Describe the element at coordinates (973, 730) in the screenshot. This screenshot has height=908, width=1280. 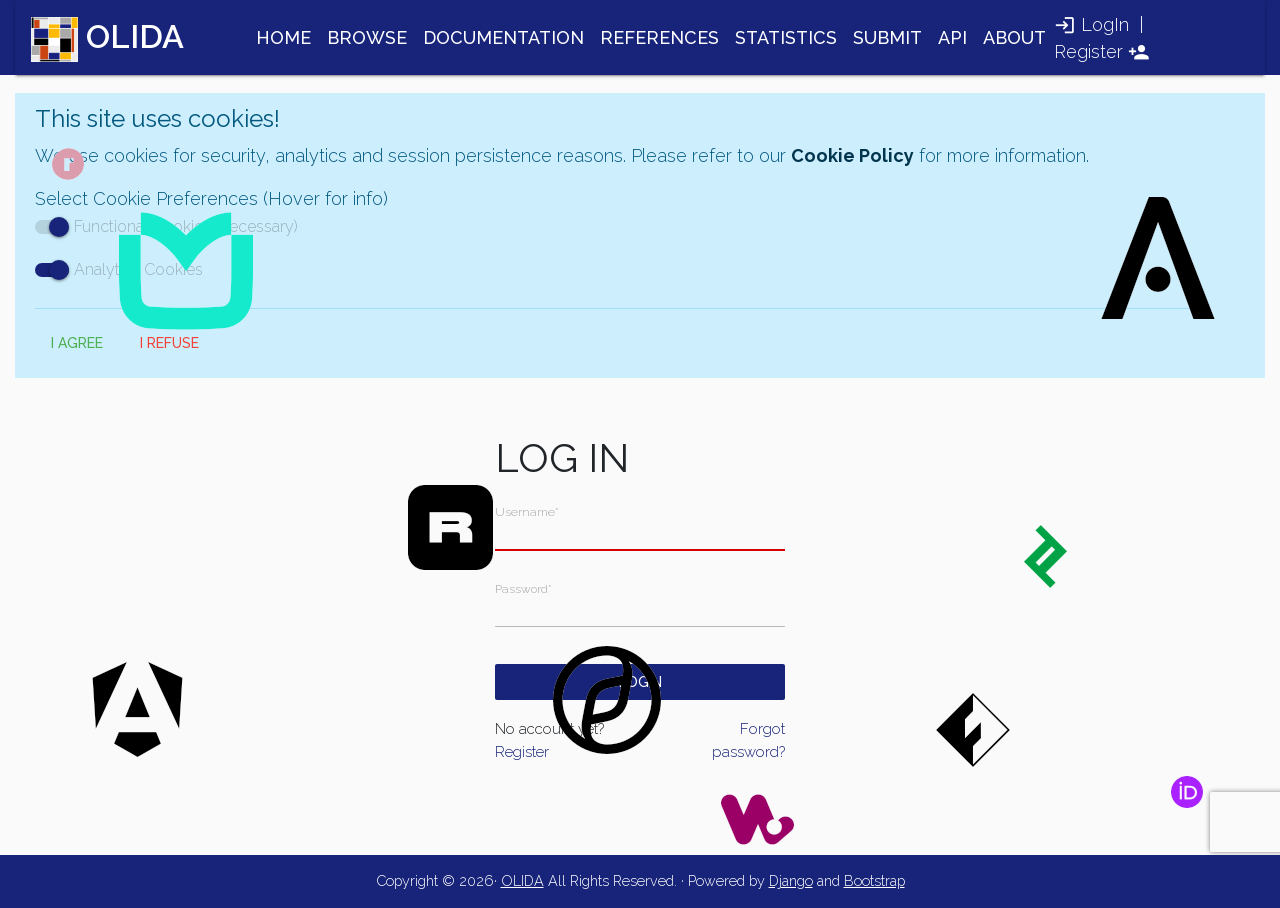
I see `flashforge brand logo` at that location.